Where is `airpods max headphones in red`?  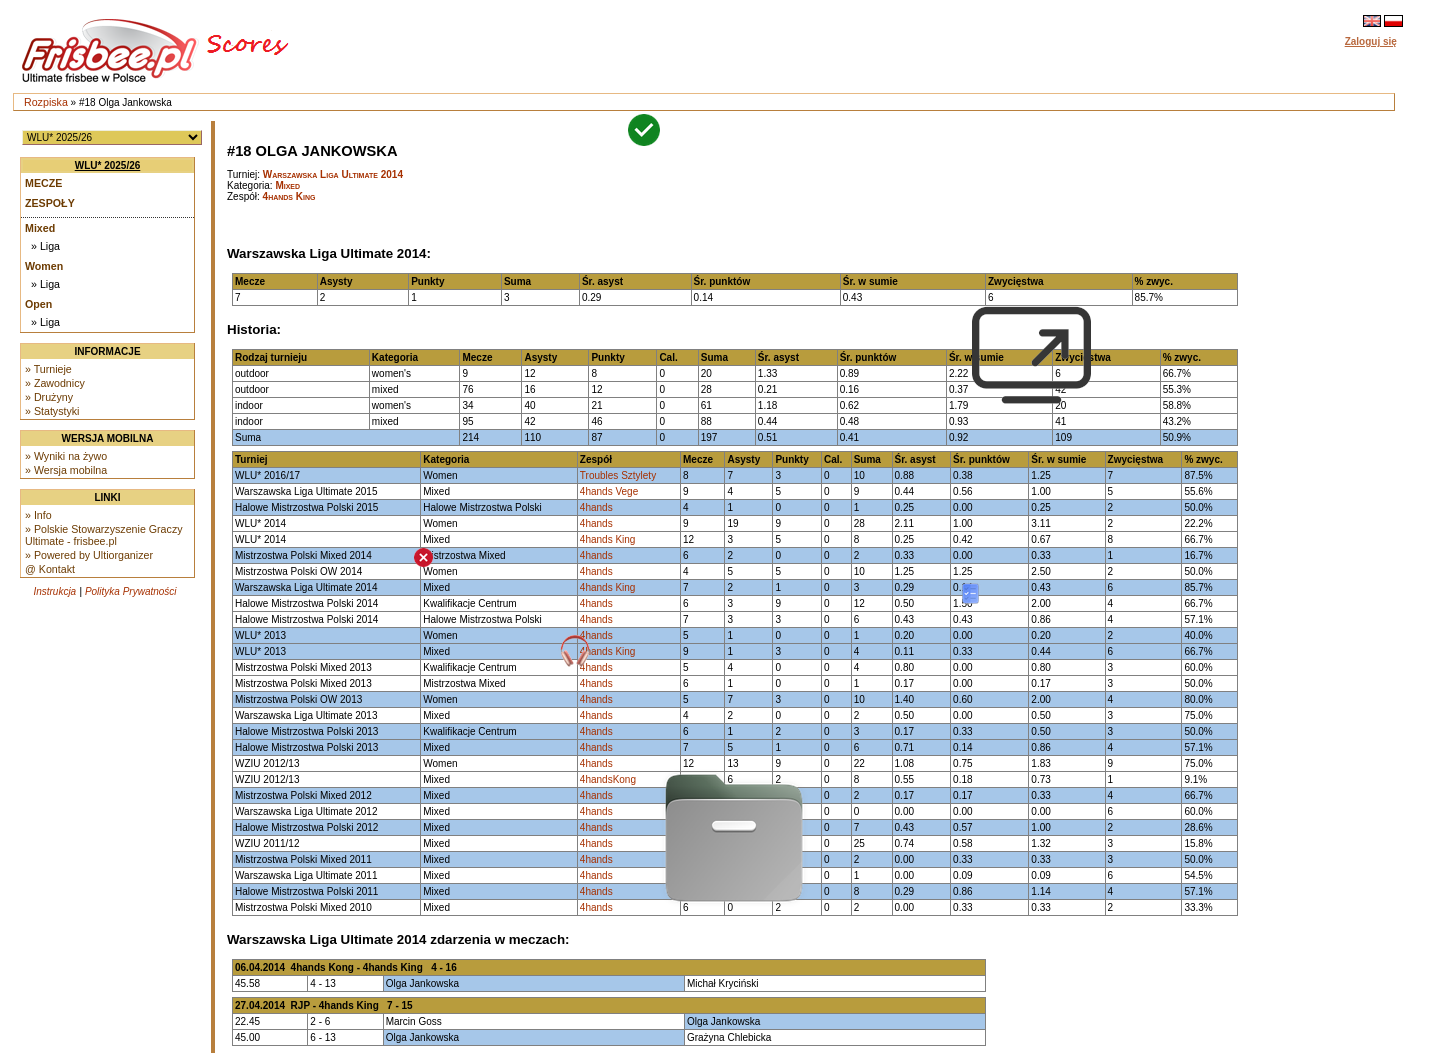 airpods max headphones in red is located at coordinates (575, 651).